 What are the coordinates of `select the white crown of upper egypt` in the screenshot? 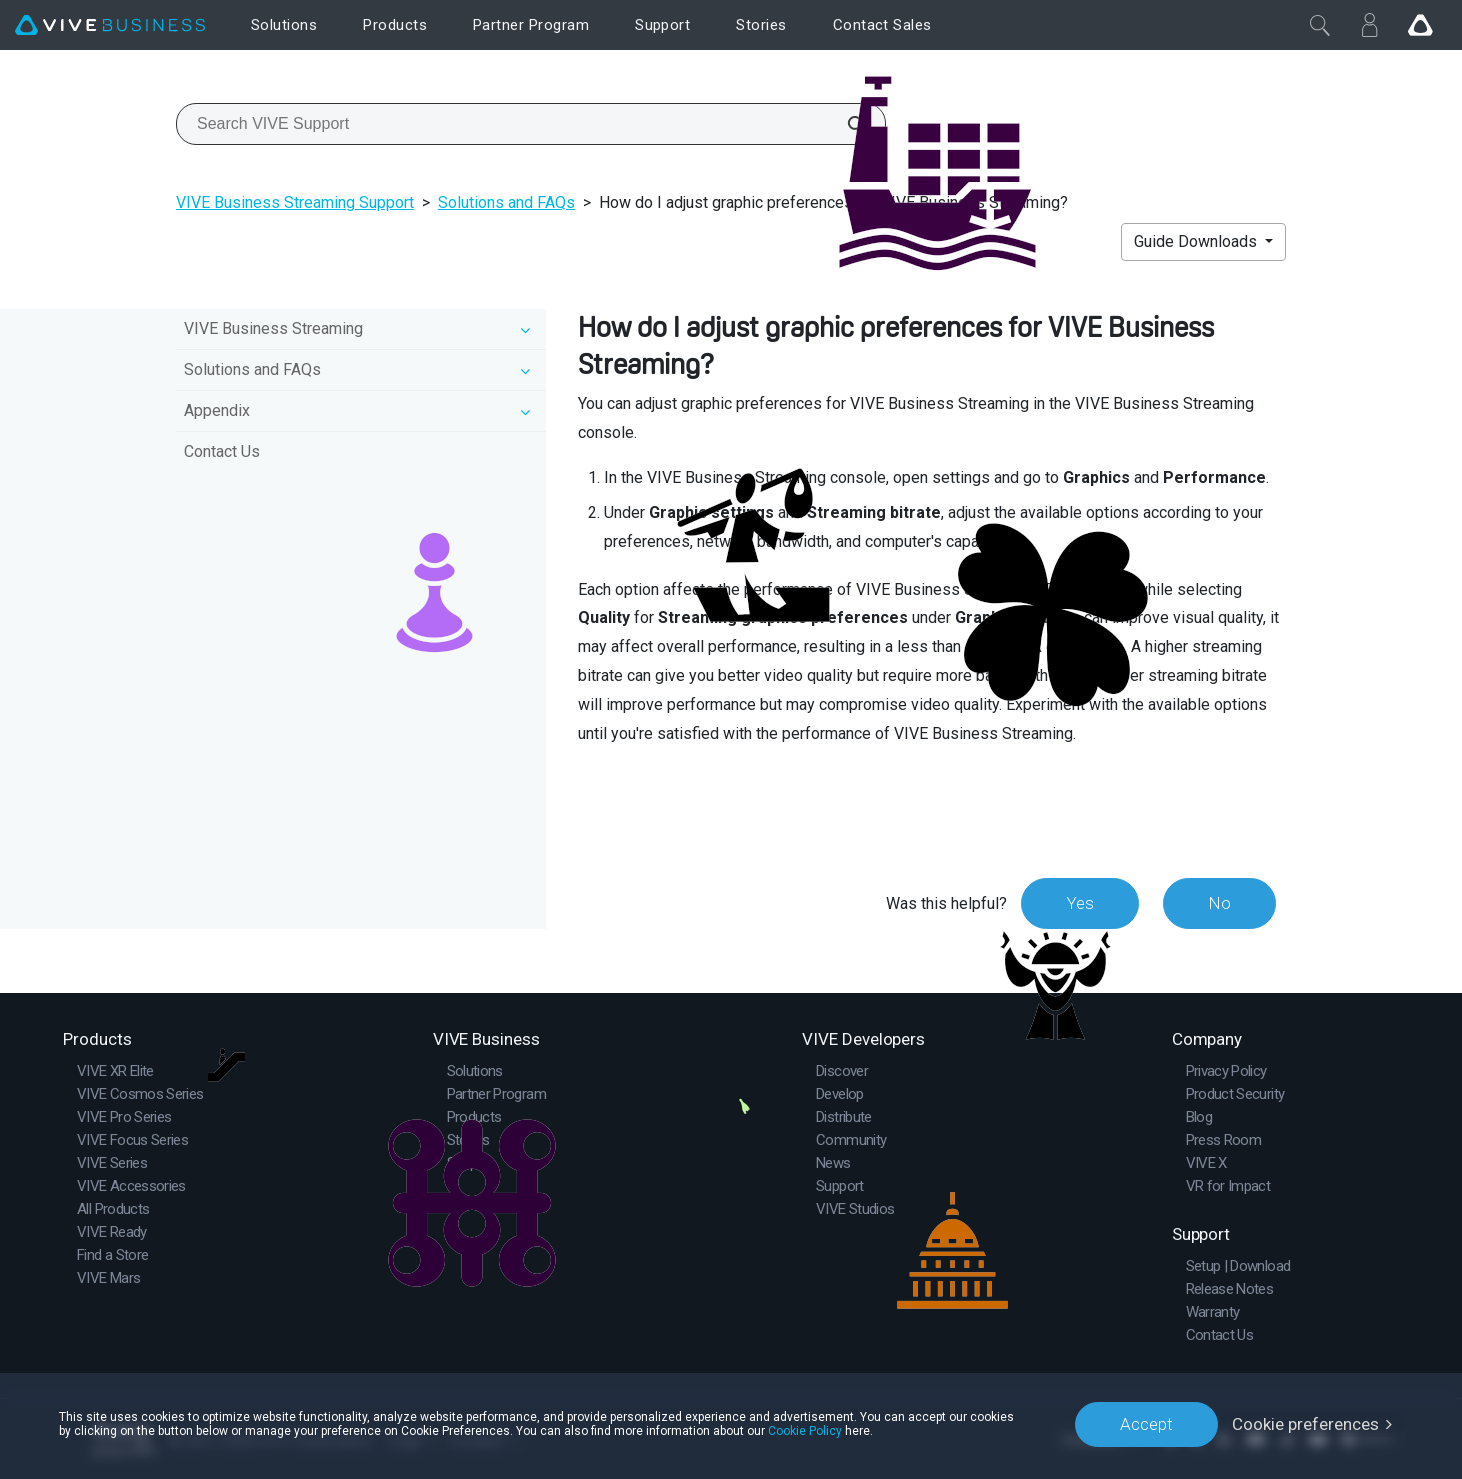 It's located at (744, 1106).